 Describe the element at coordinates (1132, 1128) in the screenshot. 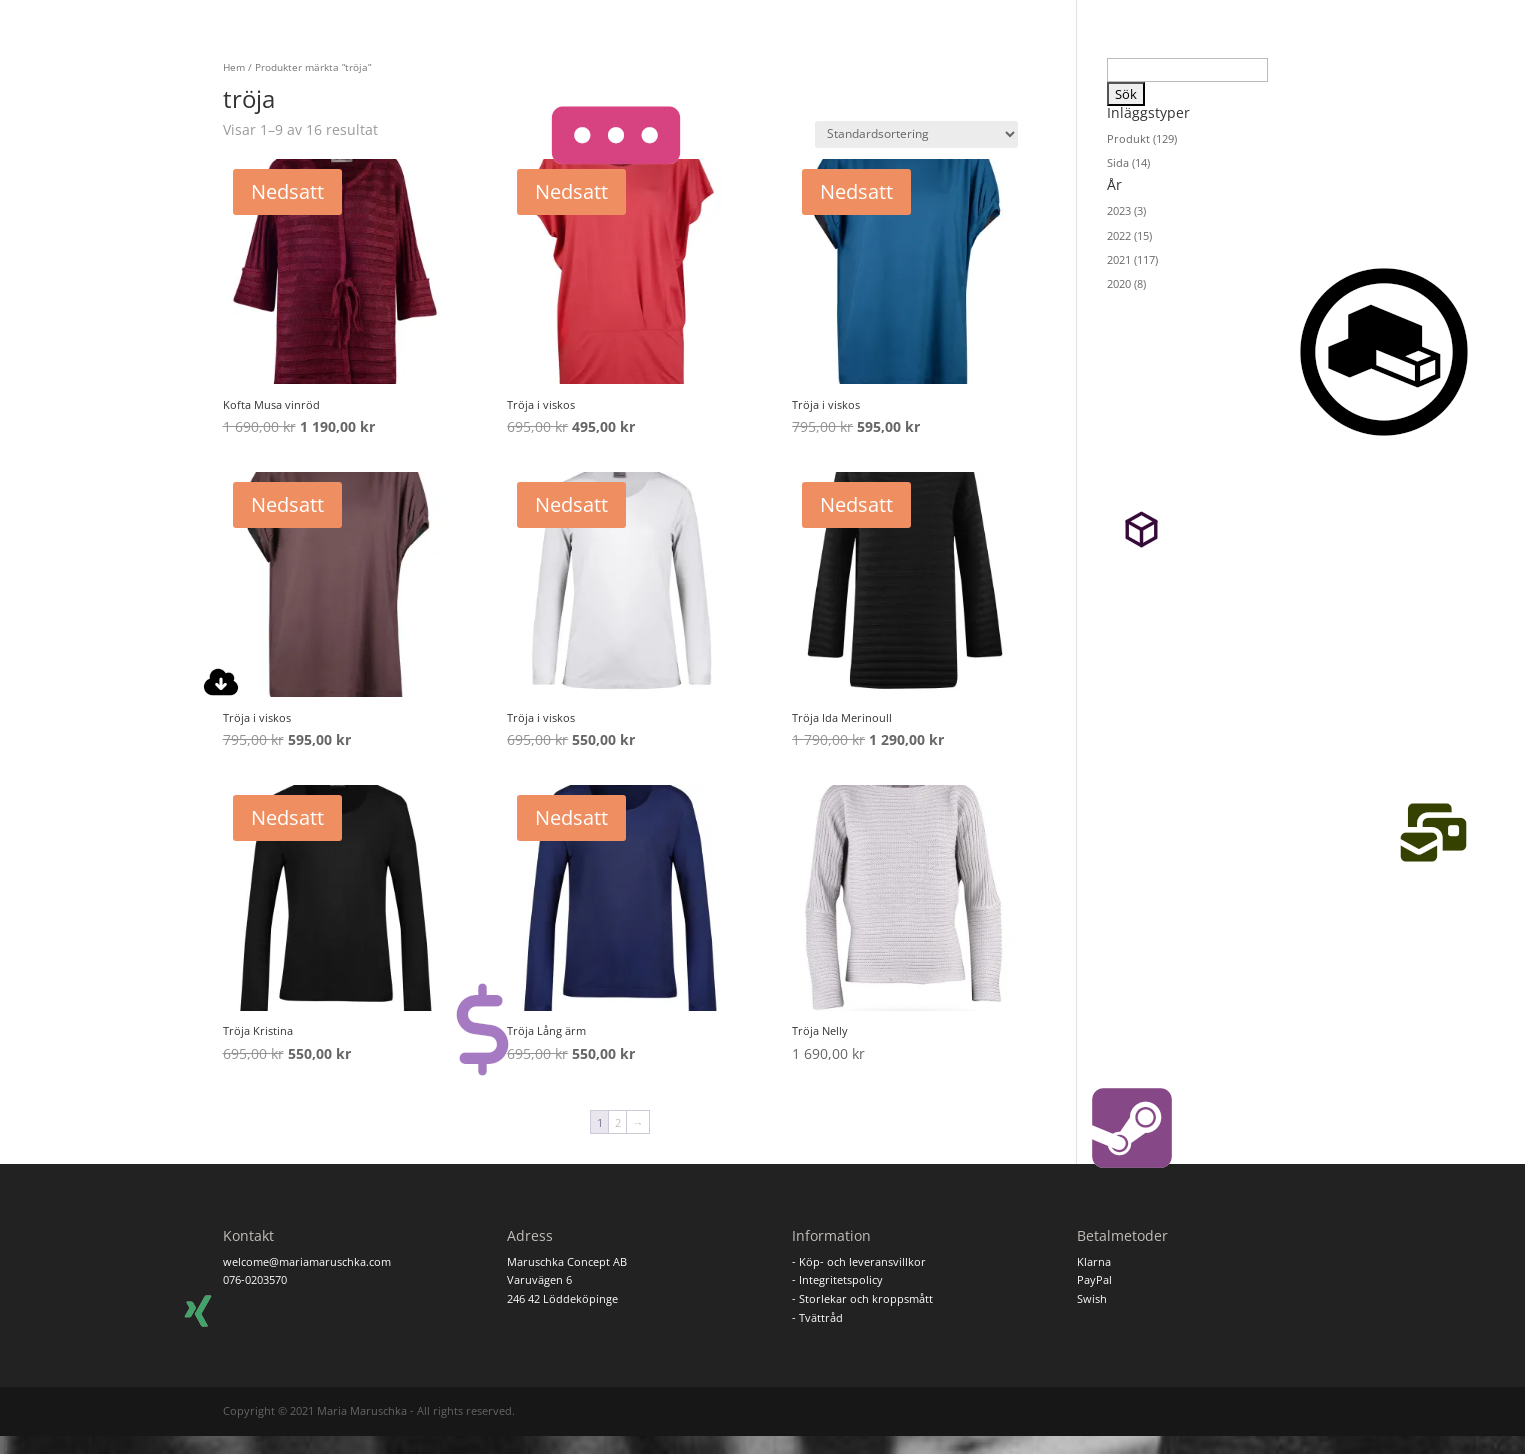

I see `open Steam application` at that location.